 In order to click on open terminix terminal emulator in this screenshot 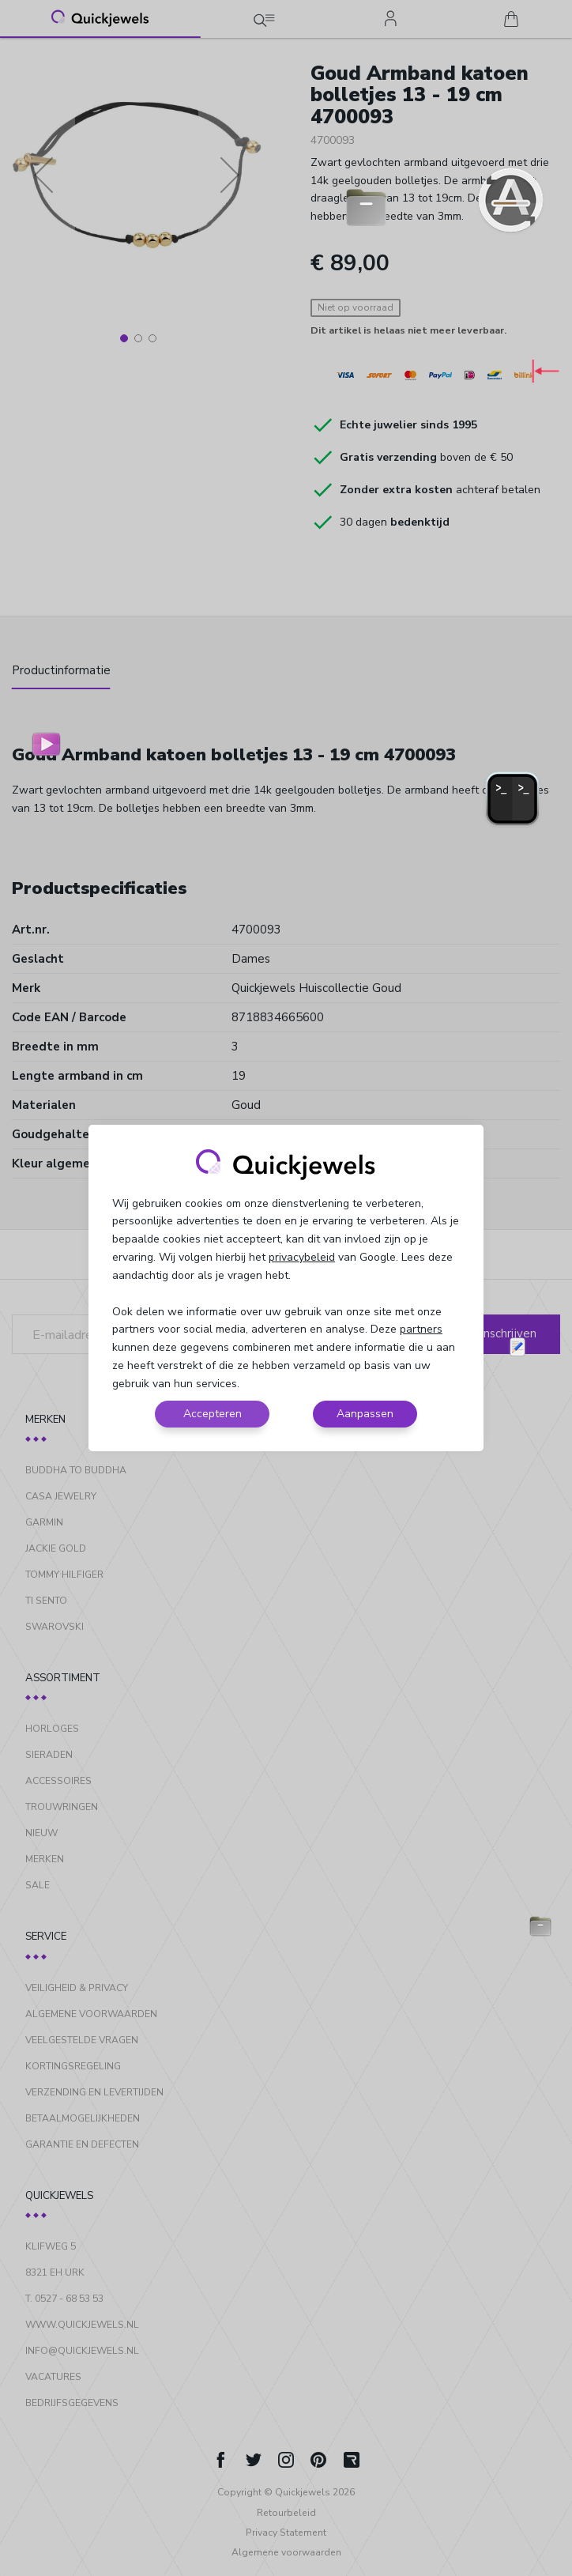, I will do `click(512, 798)`.